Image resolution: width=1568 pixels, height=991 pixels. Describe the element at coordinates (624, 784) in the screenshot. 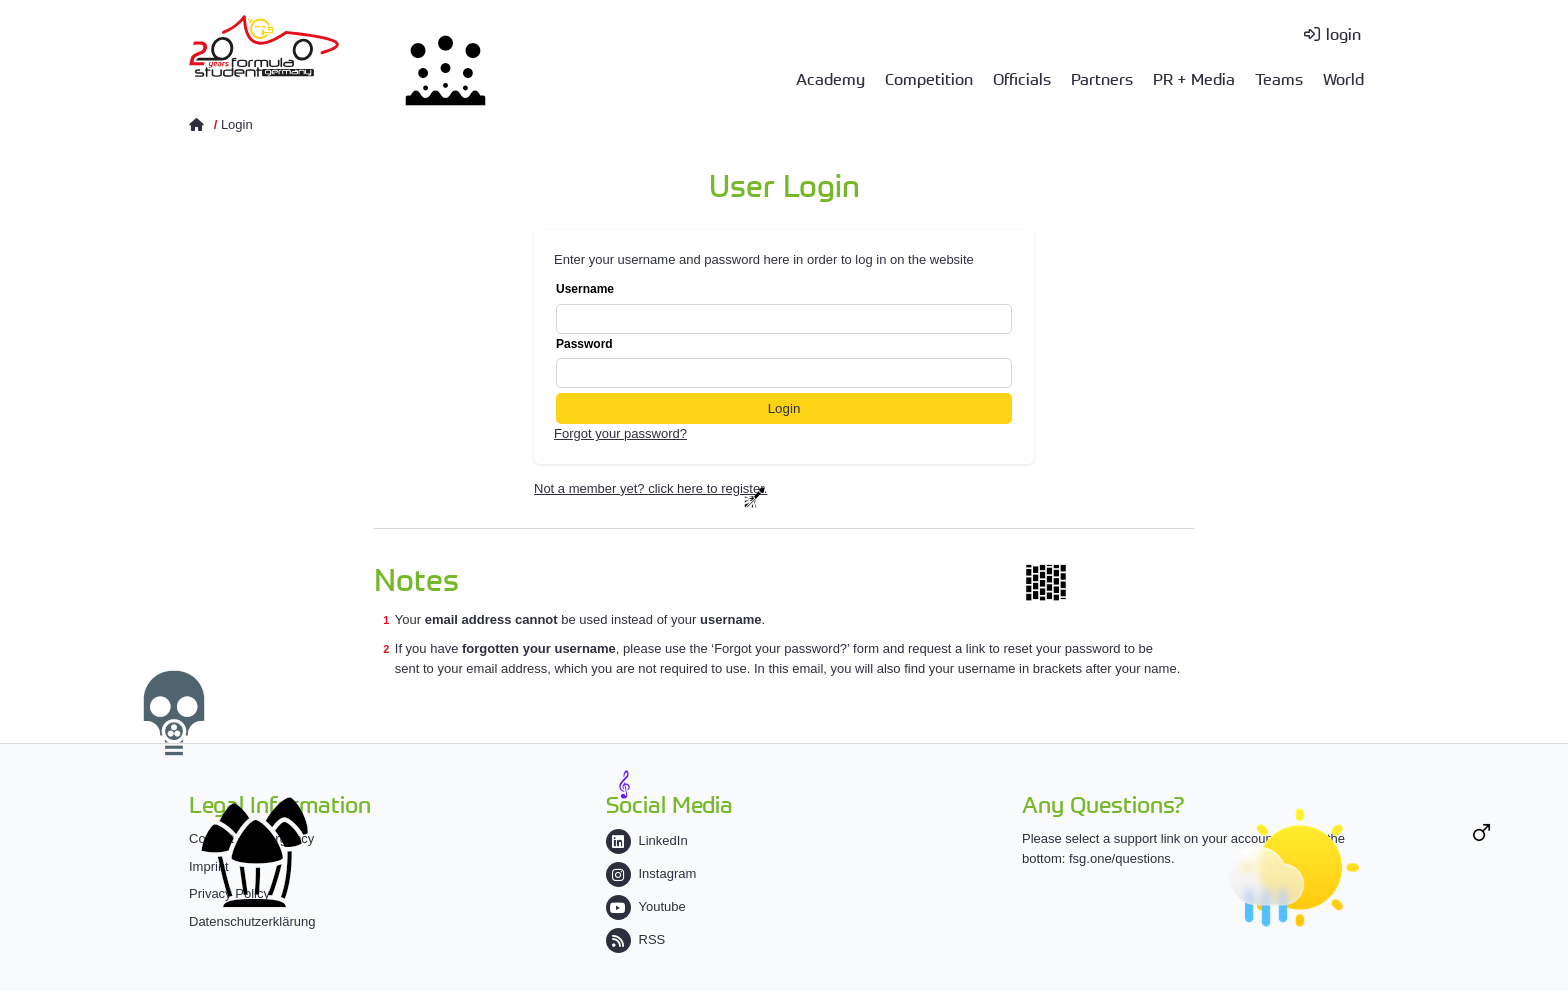

I see `access music or audio settings` at that location.